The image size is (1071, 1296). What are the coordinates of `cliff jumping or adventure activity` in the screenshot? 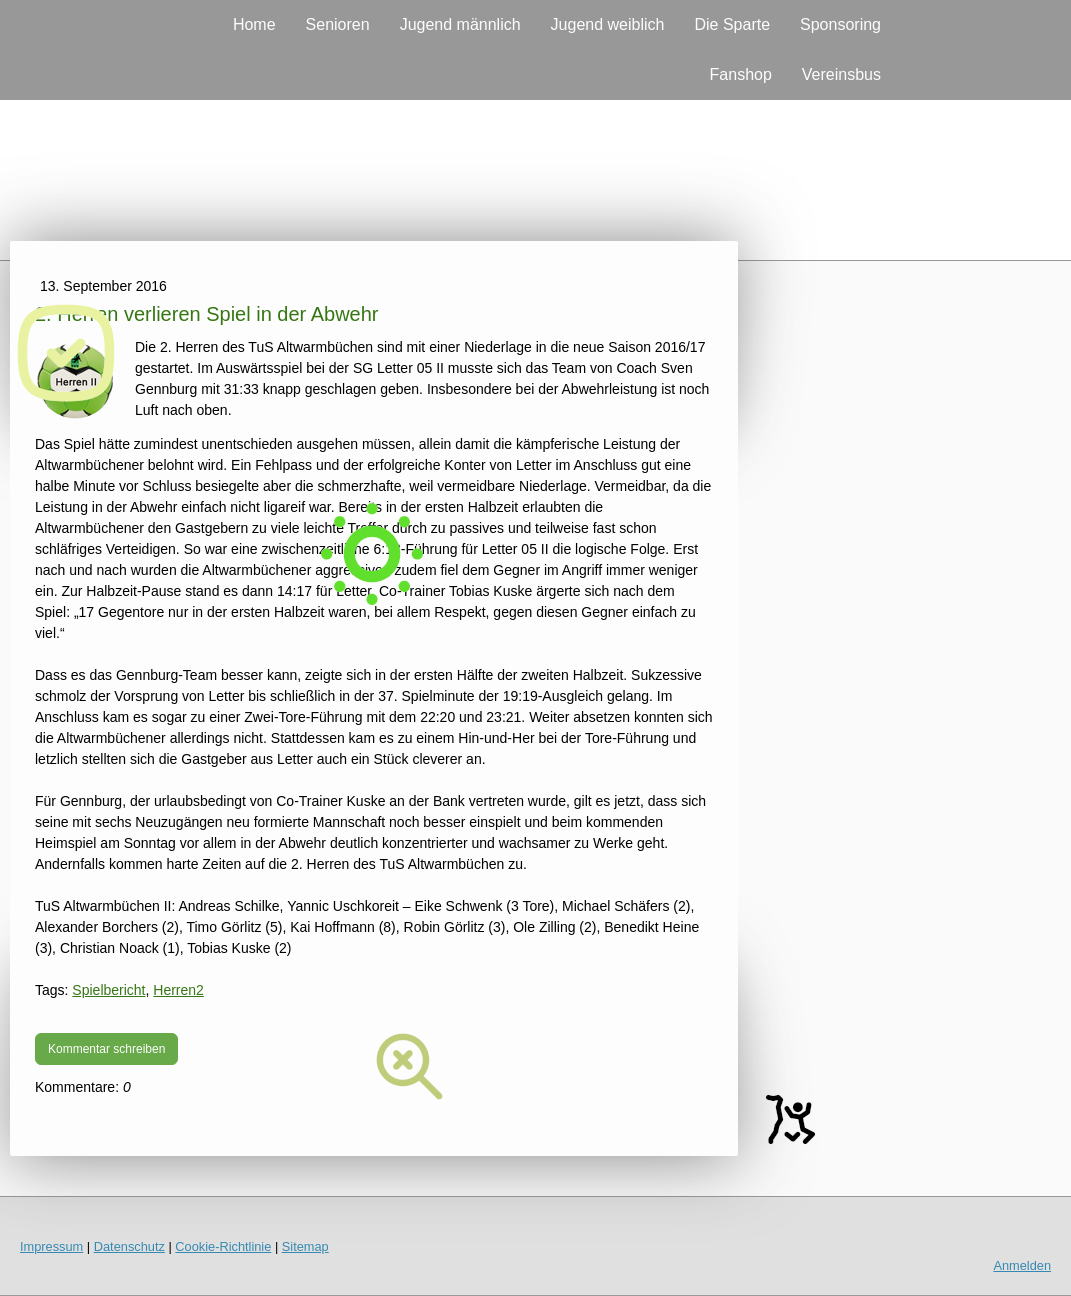 It's located at (790, 1119).